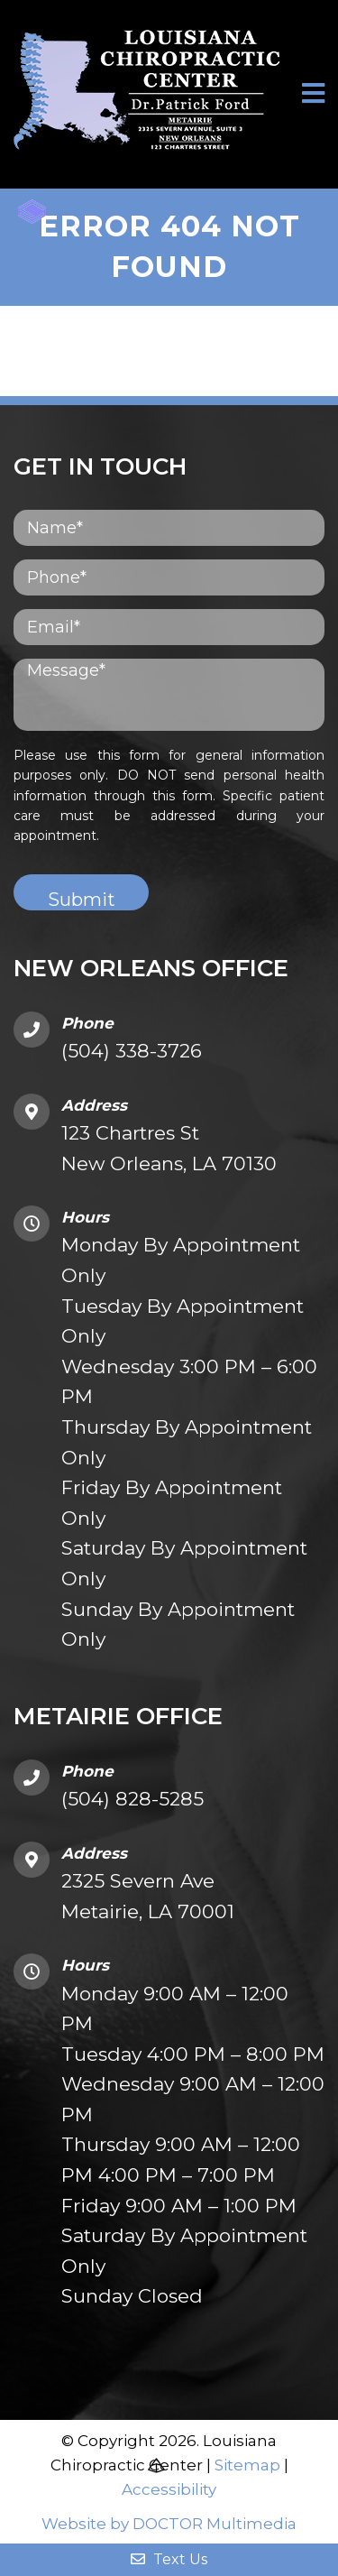  What do you see at coordinates (32, 211) in the screenshot?
I see `stackbit logo` at bounding box center [32, 211].